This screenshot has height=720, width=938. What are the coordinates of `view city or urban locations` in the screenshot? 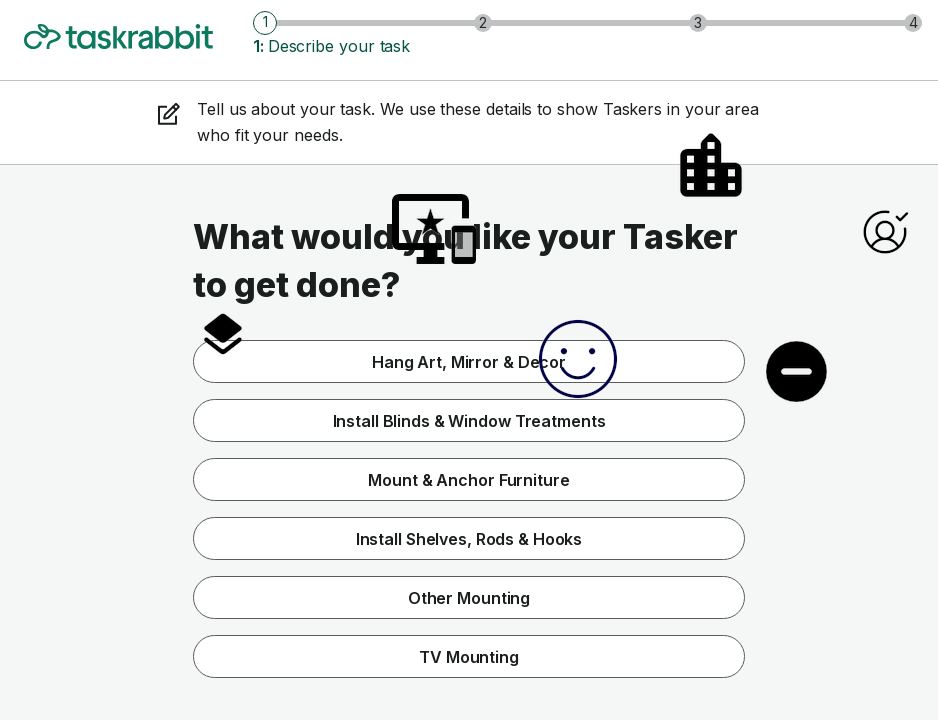 It's located at (711, 166).